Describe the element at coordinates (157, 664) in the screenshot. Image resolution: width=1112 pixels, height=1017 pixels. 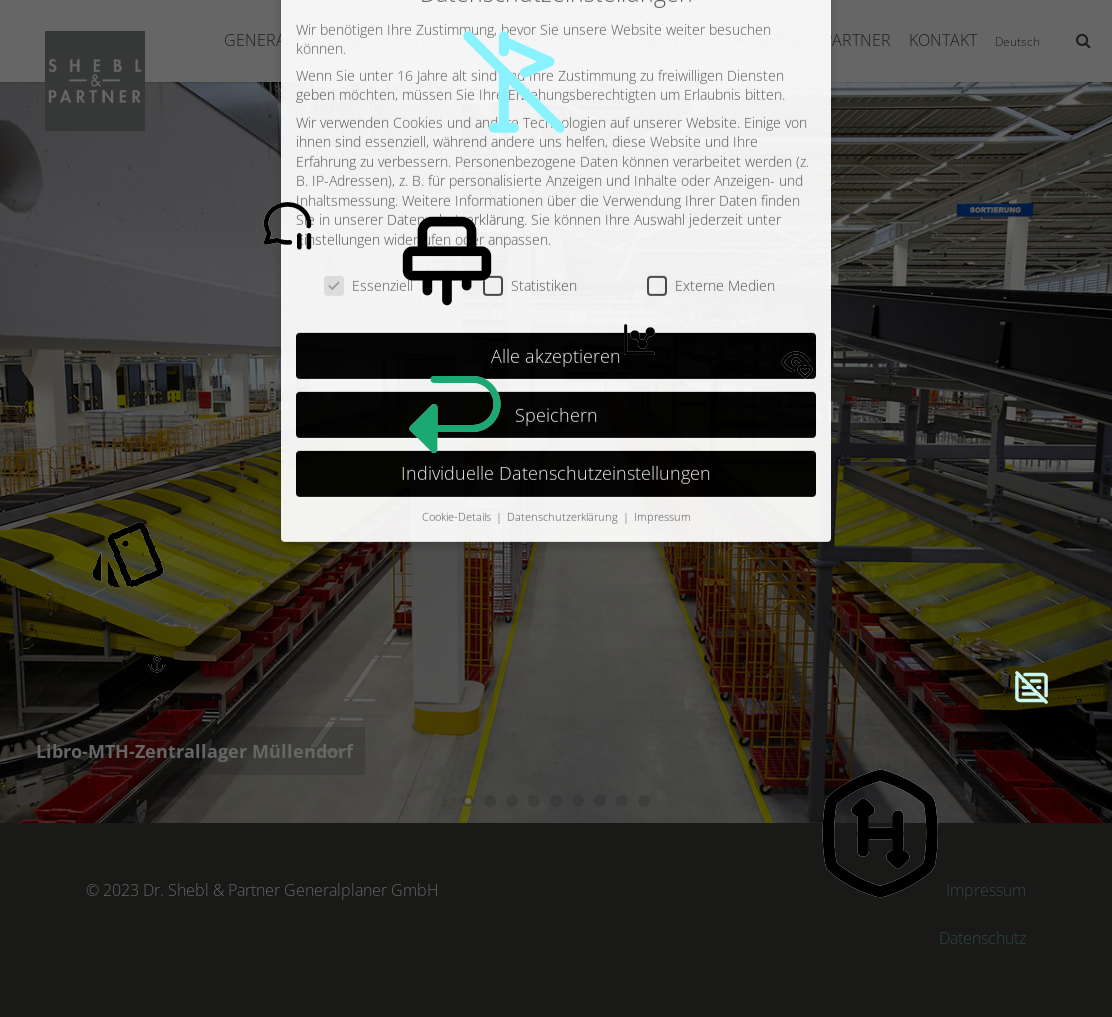
I see `anchor element to a fixed position` at that location.